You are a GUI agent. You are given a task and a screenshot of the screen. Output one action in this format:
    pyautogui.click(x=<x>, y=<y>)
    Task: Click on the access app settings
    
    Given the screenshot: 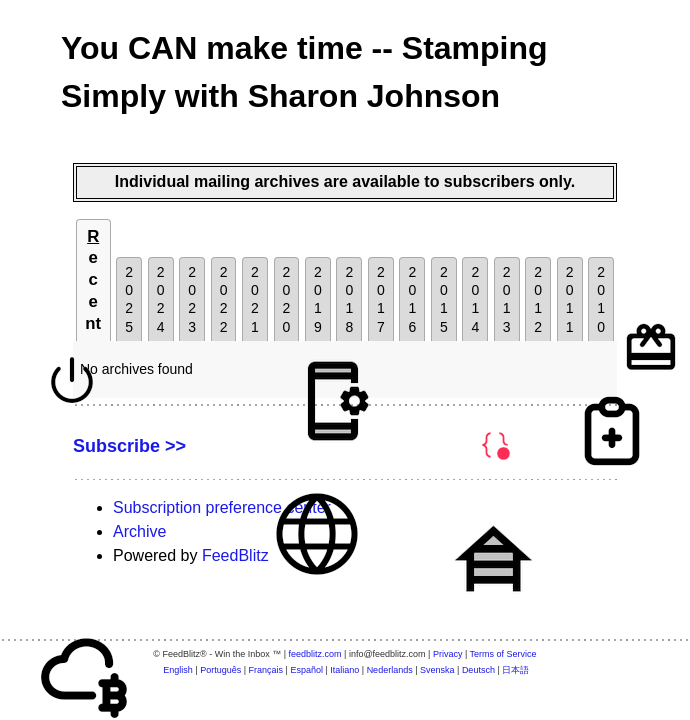 What is the action you would take?
    pyautogui.click(x=333, y=401)
    